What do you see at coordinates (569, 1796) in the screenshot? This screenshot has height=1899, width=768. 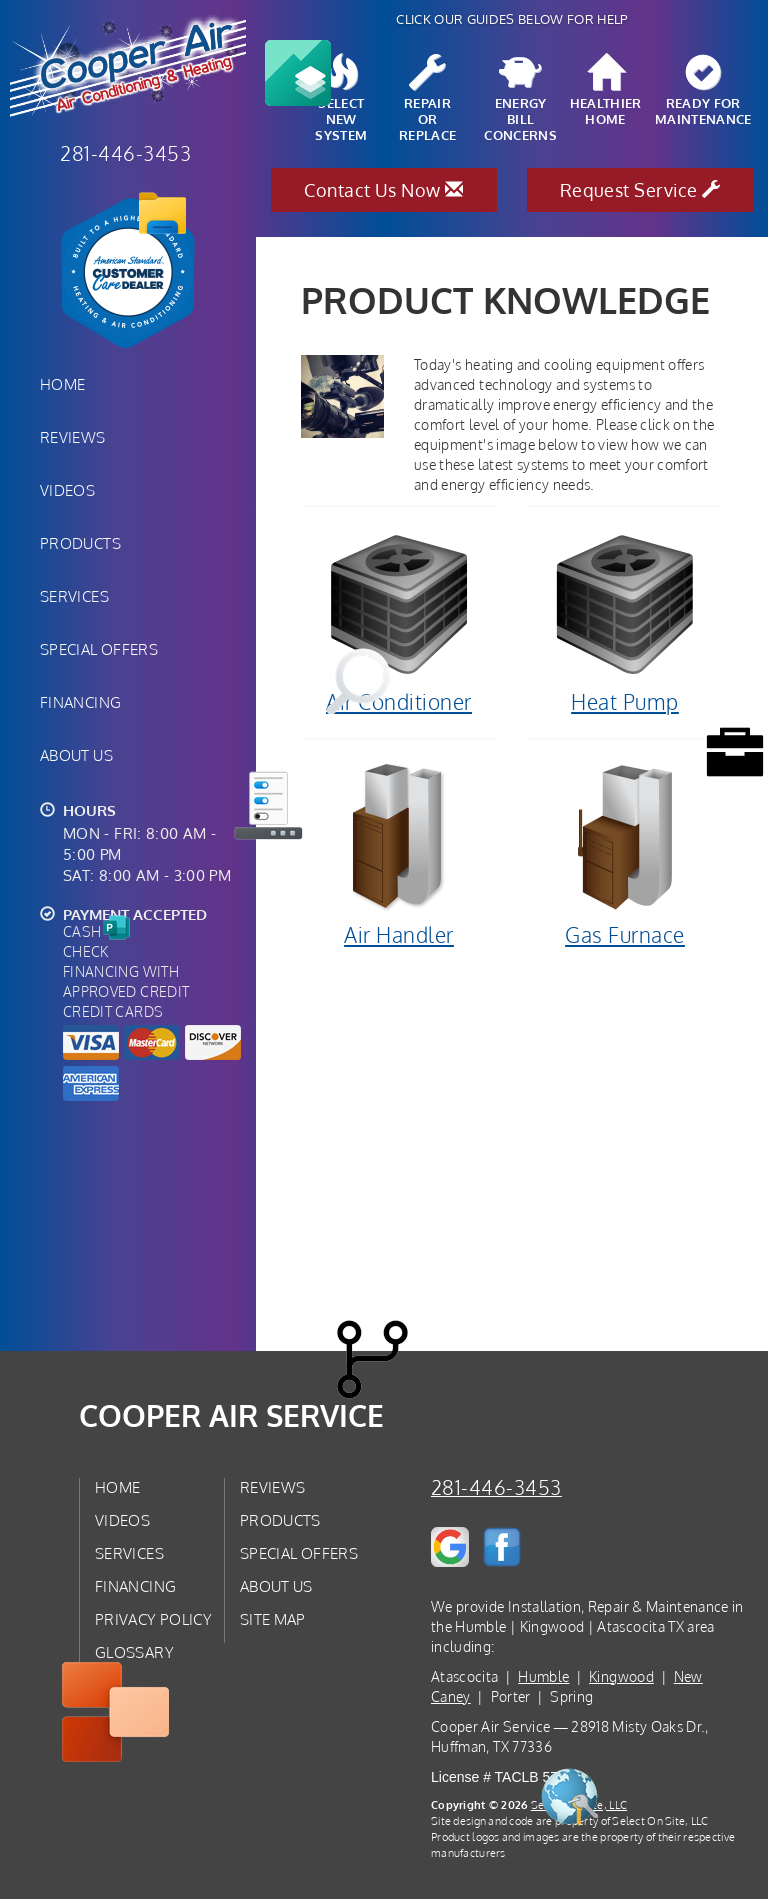 I see `access global security or authentication settings` at bounding box center [569, 1796].